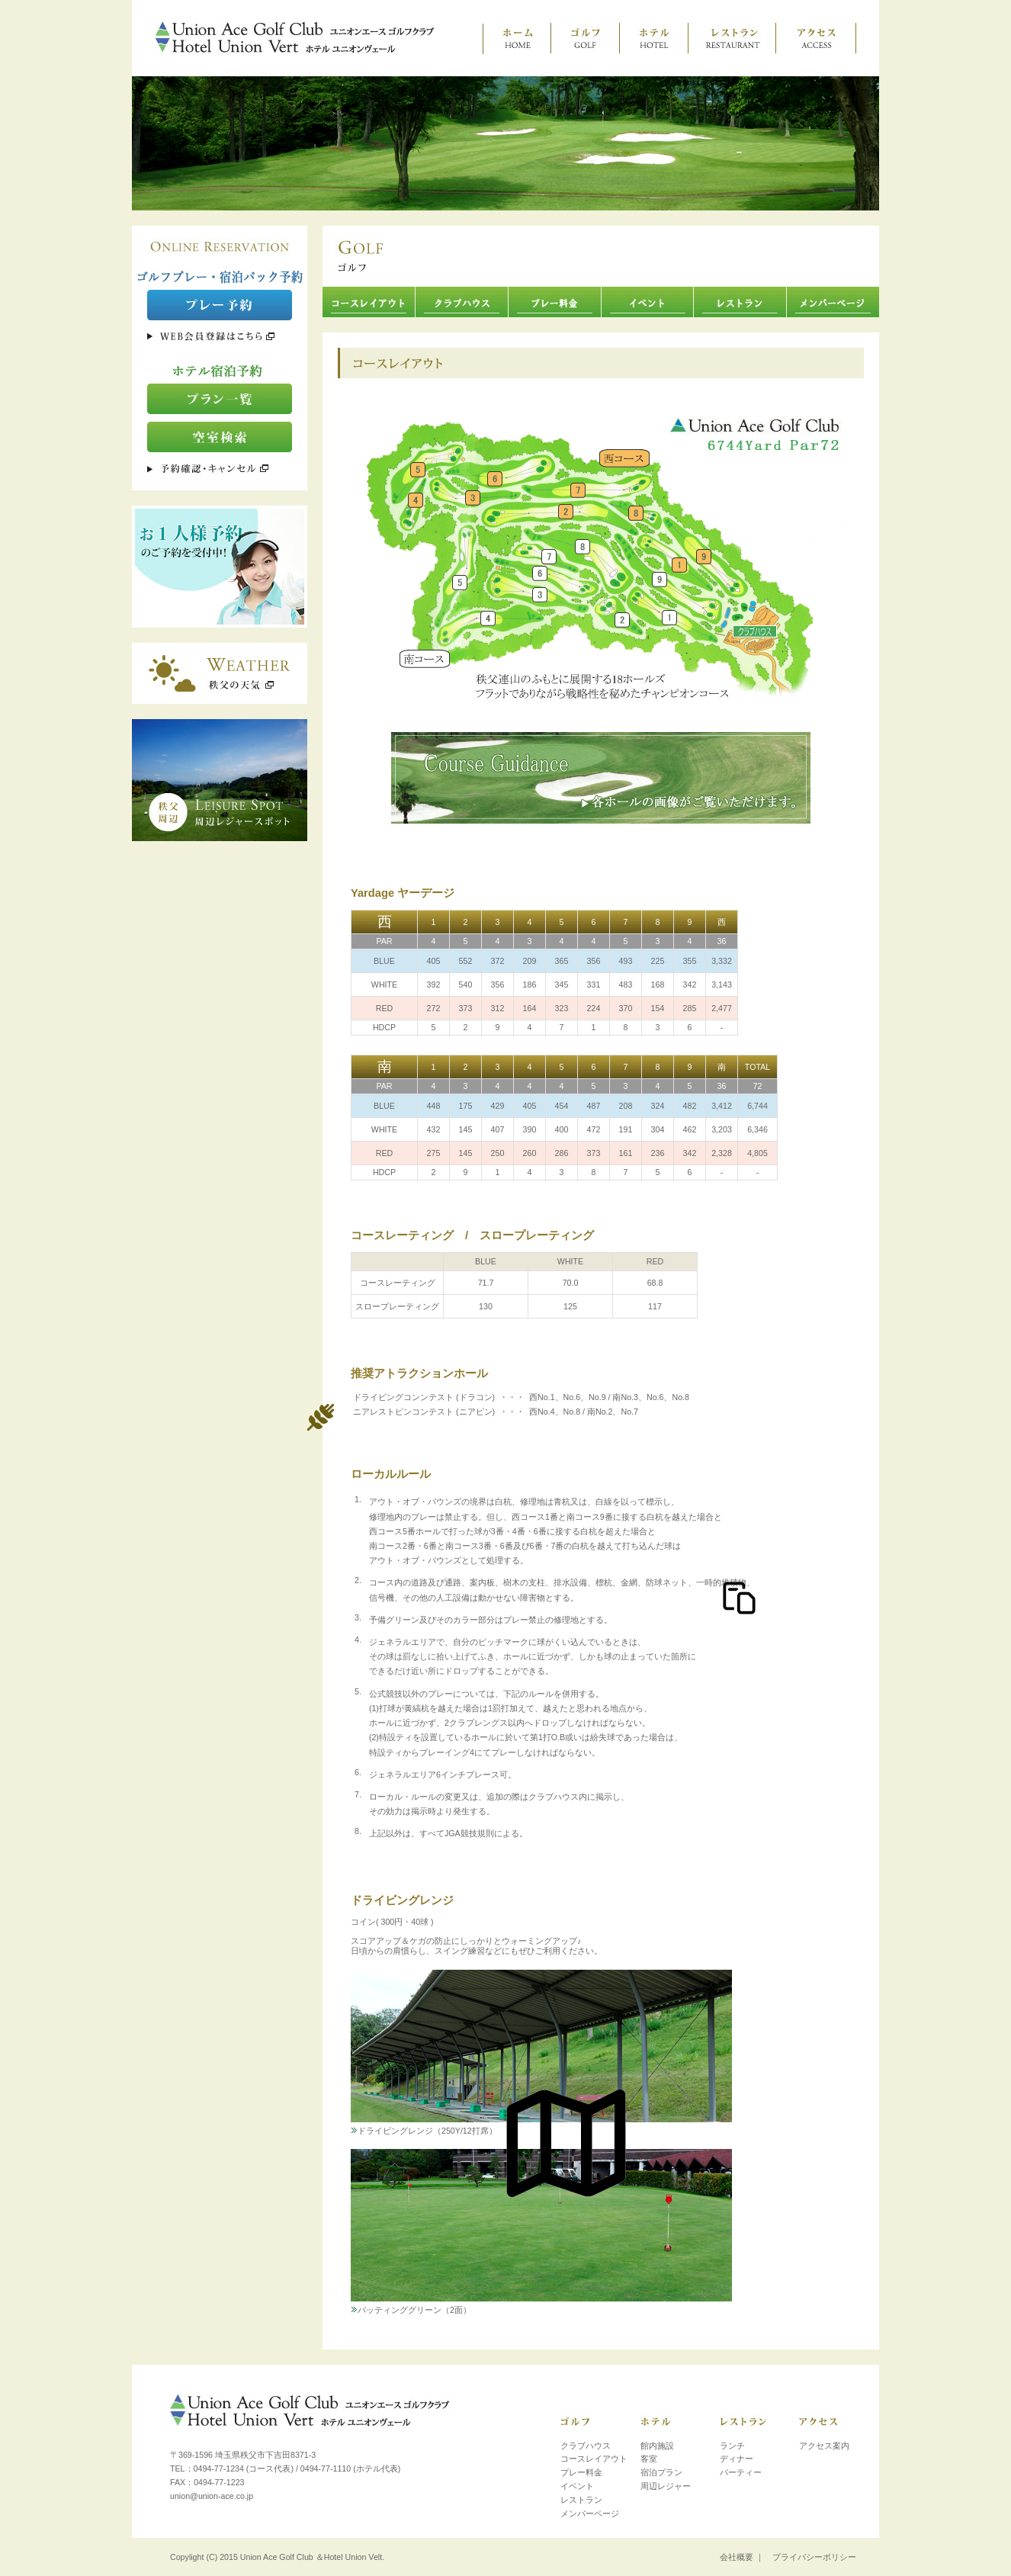 The image size is (1011, 2576). I want to click on paste copied content from clipboard, so click(739, 1598).